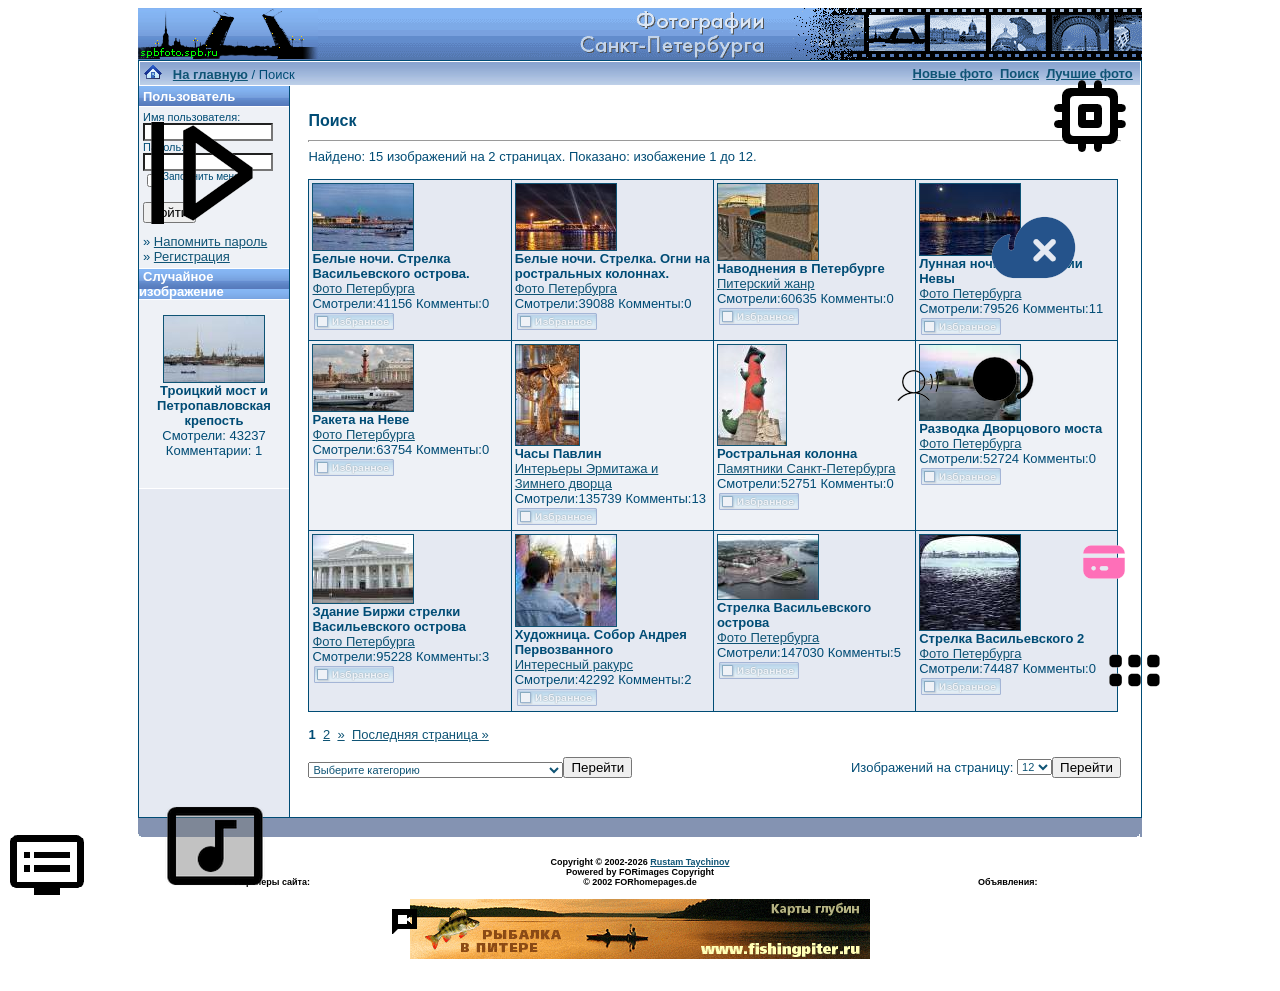 This screenshot has width=1280, height=991. Describe the element at coordinates (215, 846) in the screenshot. I see `play or view music videos` at that location.